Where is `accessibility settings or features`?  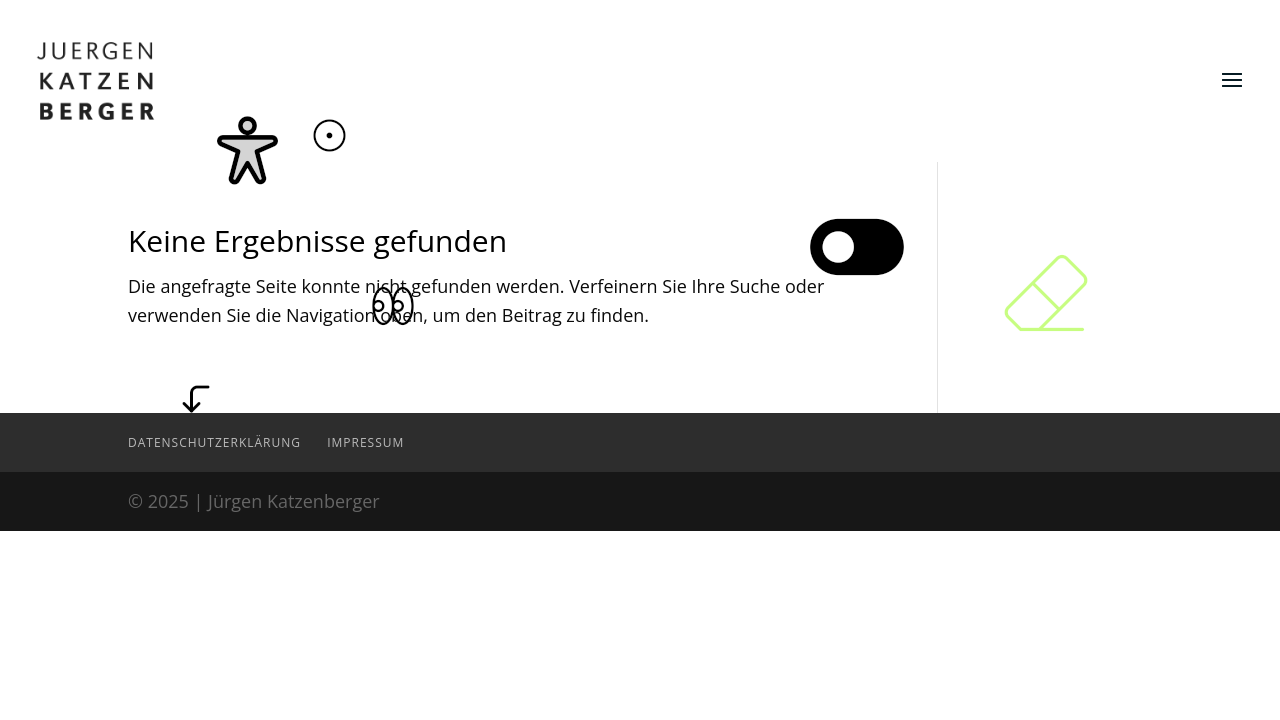
accessibility settings or features is located at coordinates (247, 151).